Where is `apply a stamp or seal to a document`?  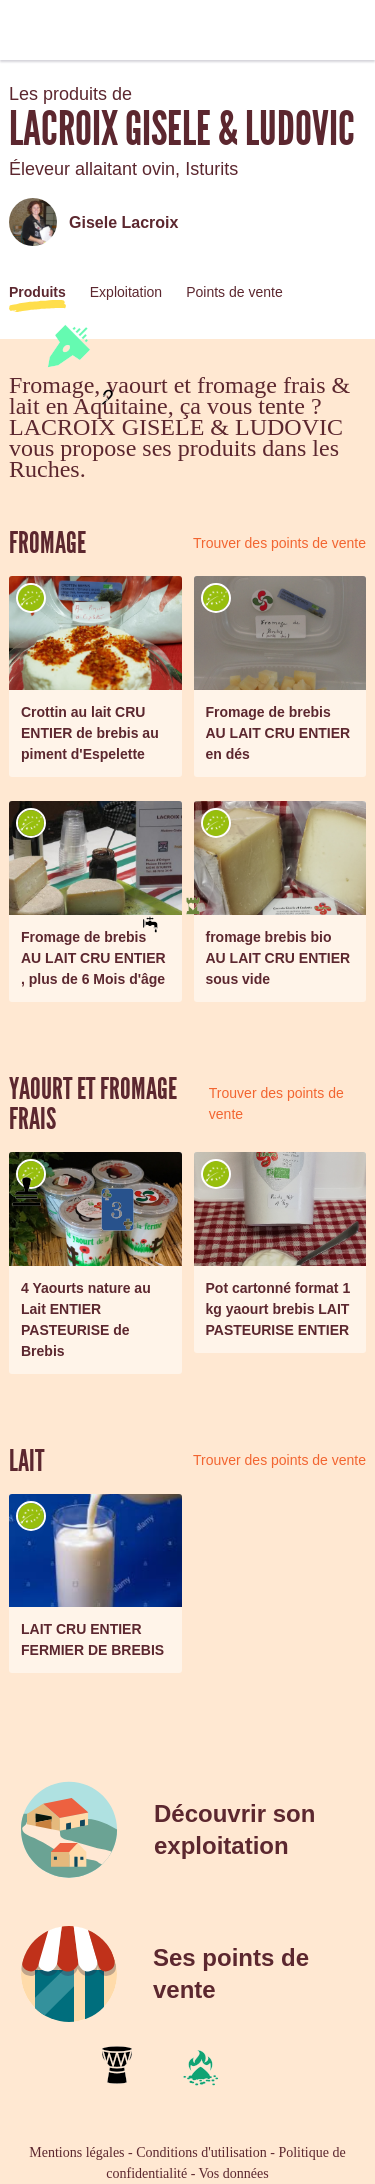 apply a stamp or seal to a document is located at coordinates (26, 1191).